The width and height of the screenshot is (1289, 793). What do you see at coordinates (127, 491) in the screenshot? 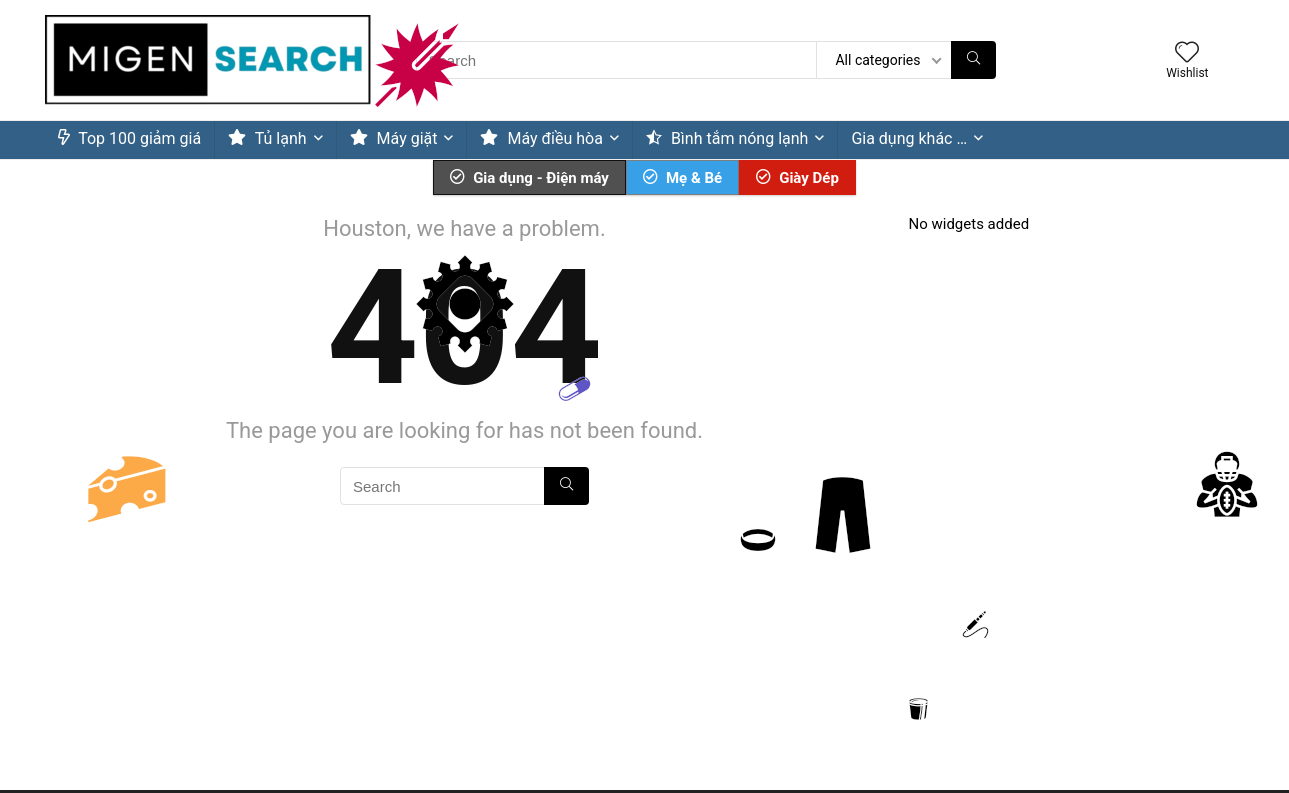
I see `cheese or dairy food item in a game inventory` at bounding box center [127, 491].